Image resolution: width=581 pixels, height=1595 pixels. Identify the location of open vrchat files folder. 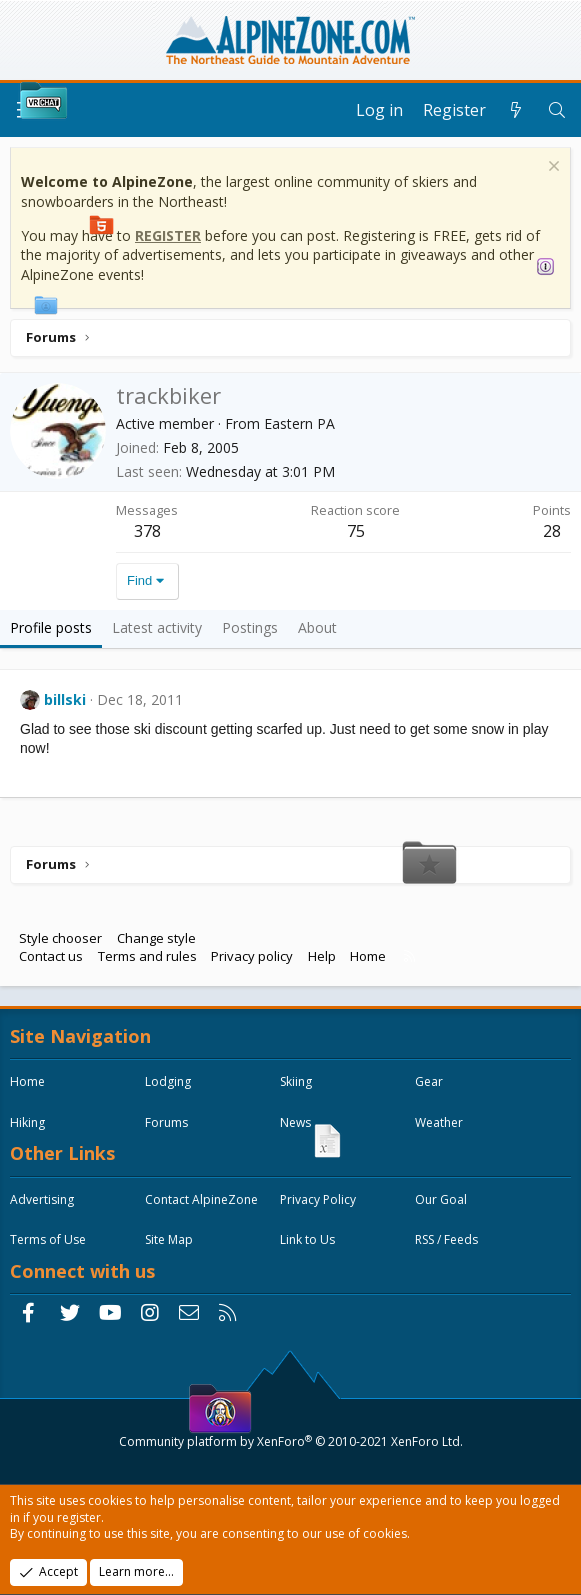
(43, 101).